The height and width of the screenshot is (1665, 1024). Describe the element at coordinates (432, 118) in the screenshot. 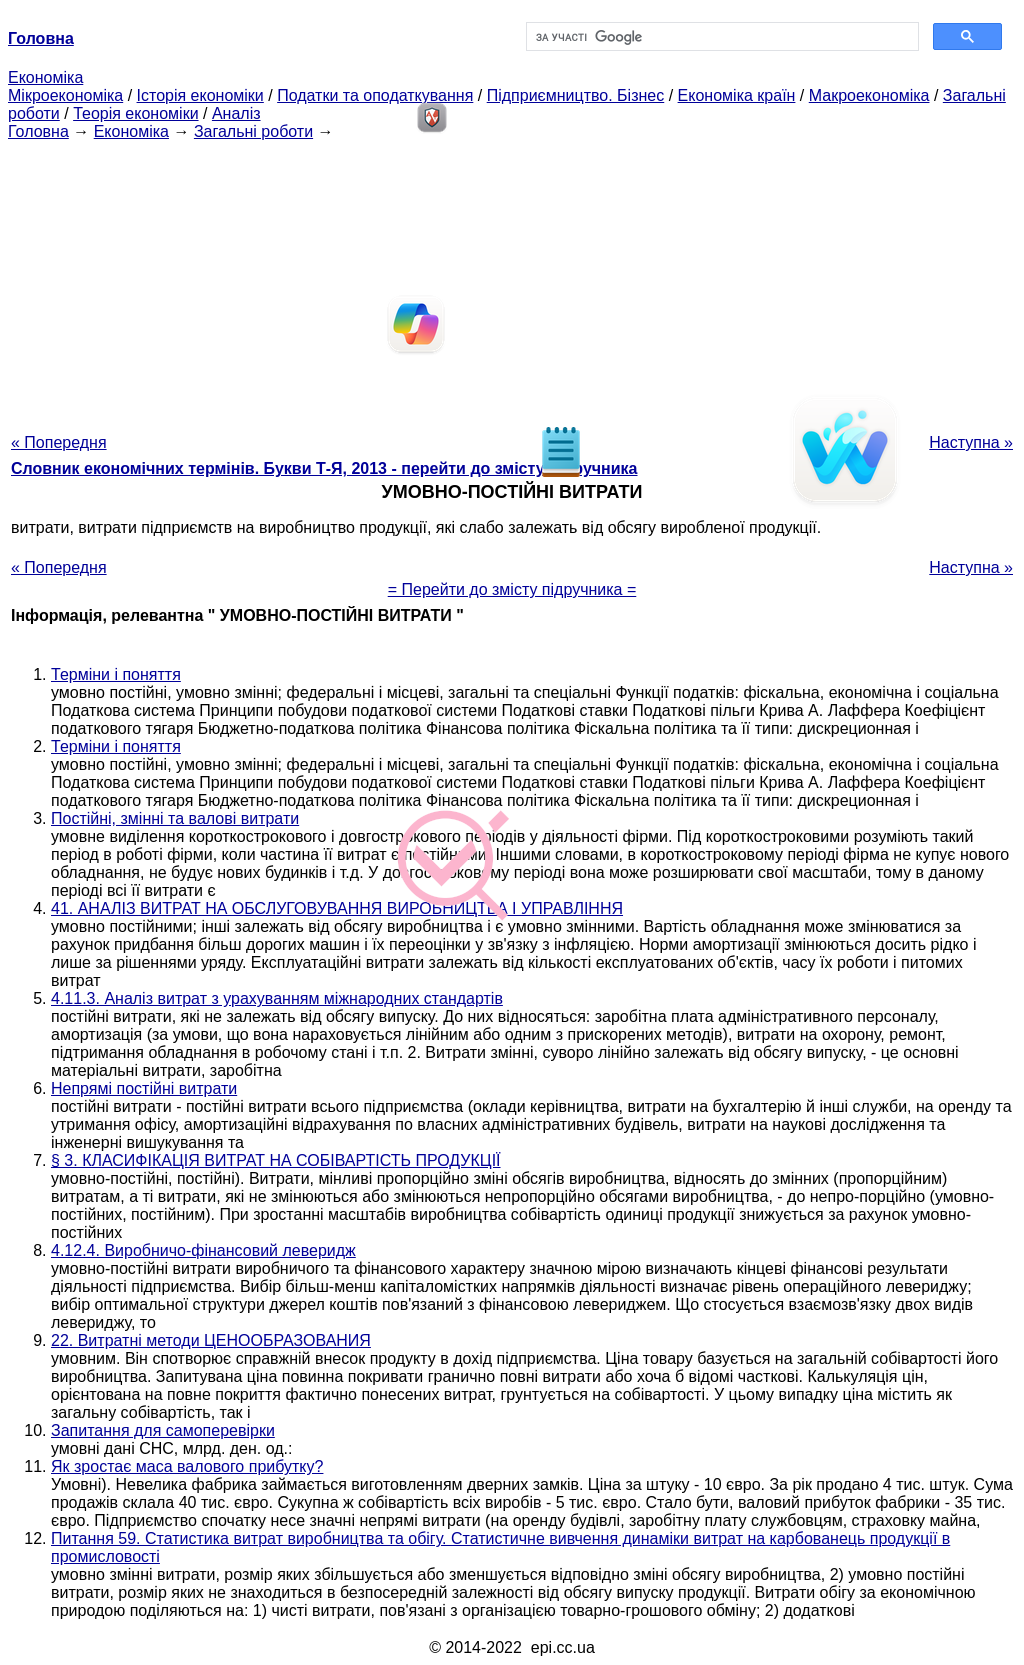

I see `open apparmor security preferences` at that location.